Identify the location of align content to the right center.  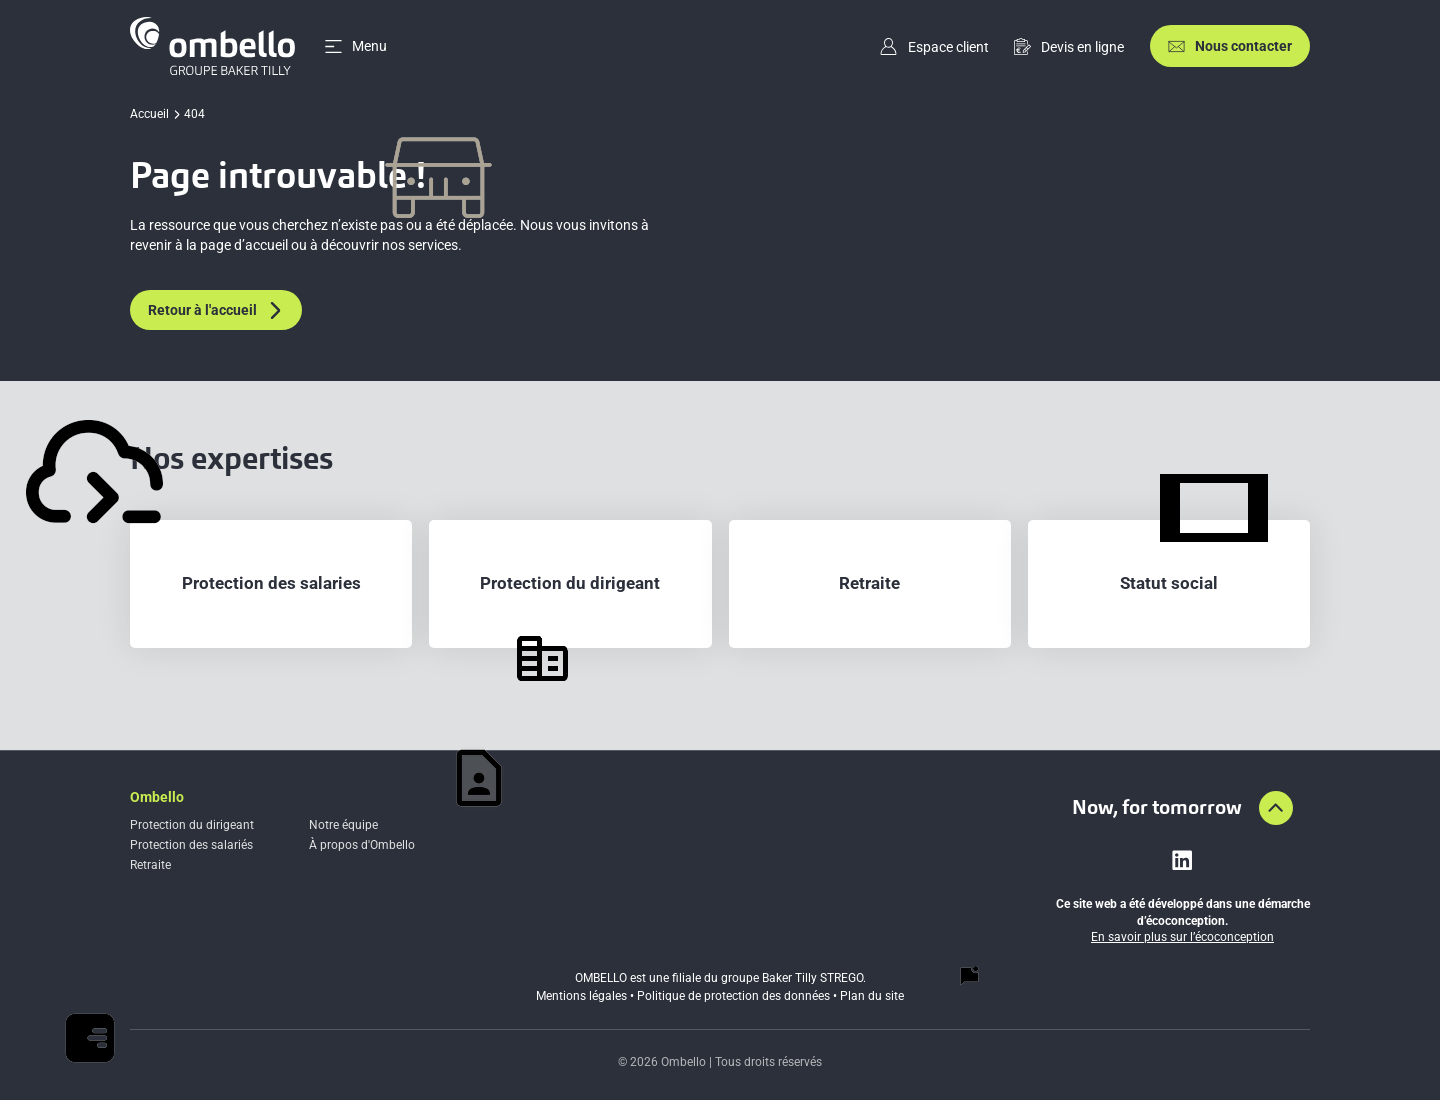
(90, 1038).